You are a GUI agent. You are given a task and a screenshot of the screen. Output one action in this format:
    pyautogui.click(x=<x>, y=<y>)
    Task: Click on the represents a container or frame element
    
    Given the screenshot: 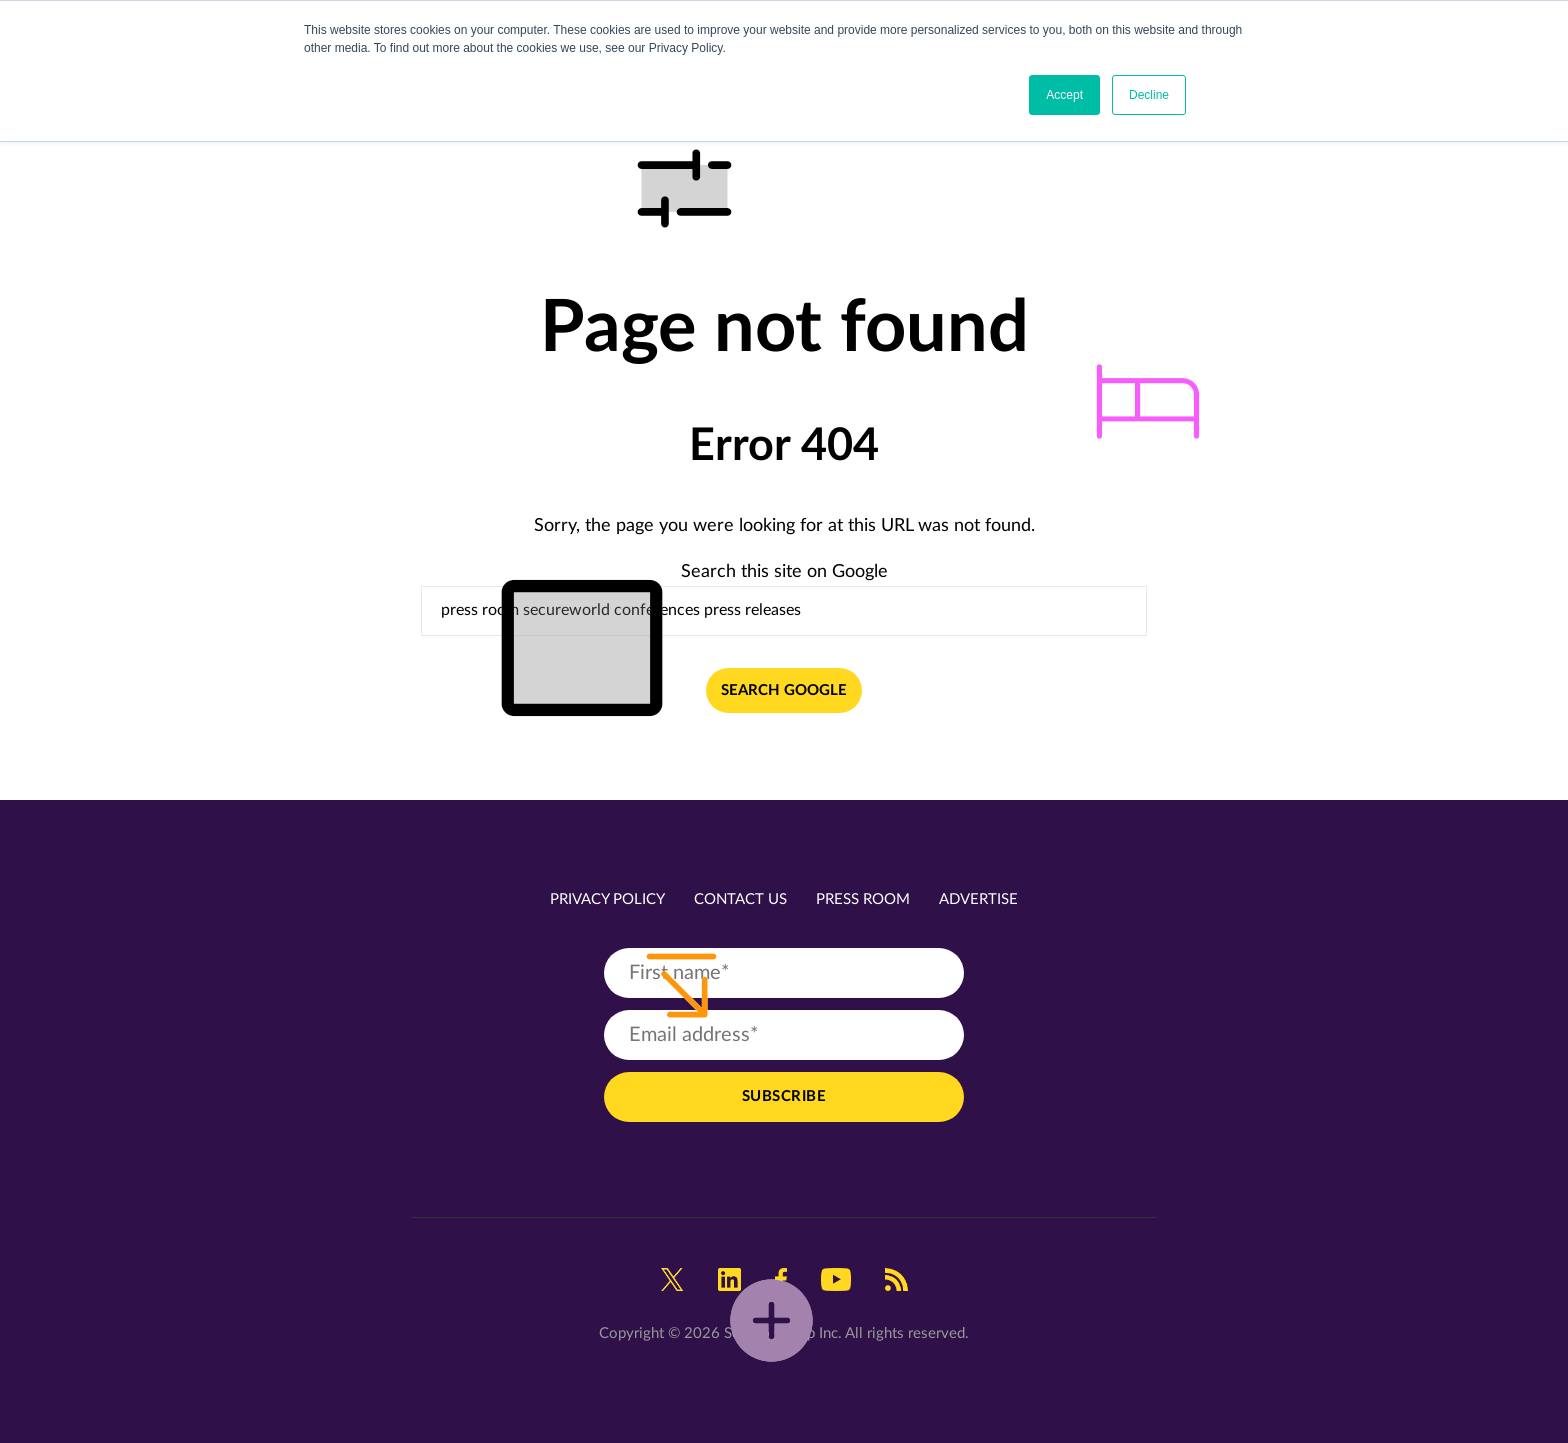 What is the action you would take?
    pyautogui.click(x=582, y=648)
    